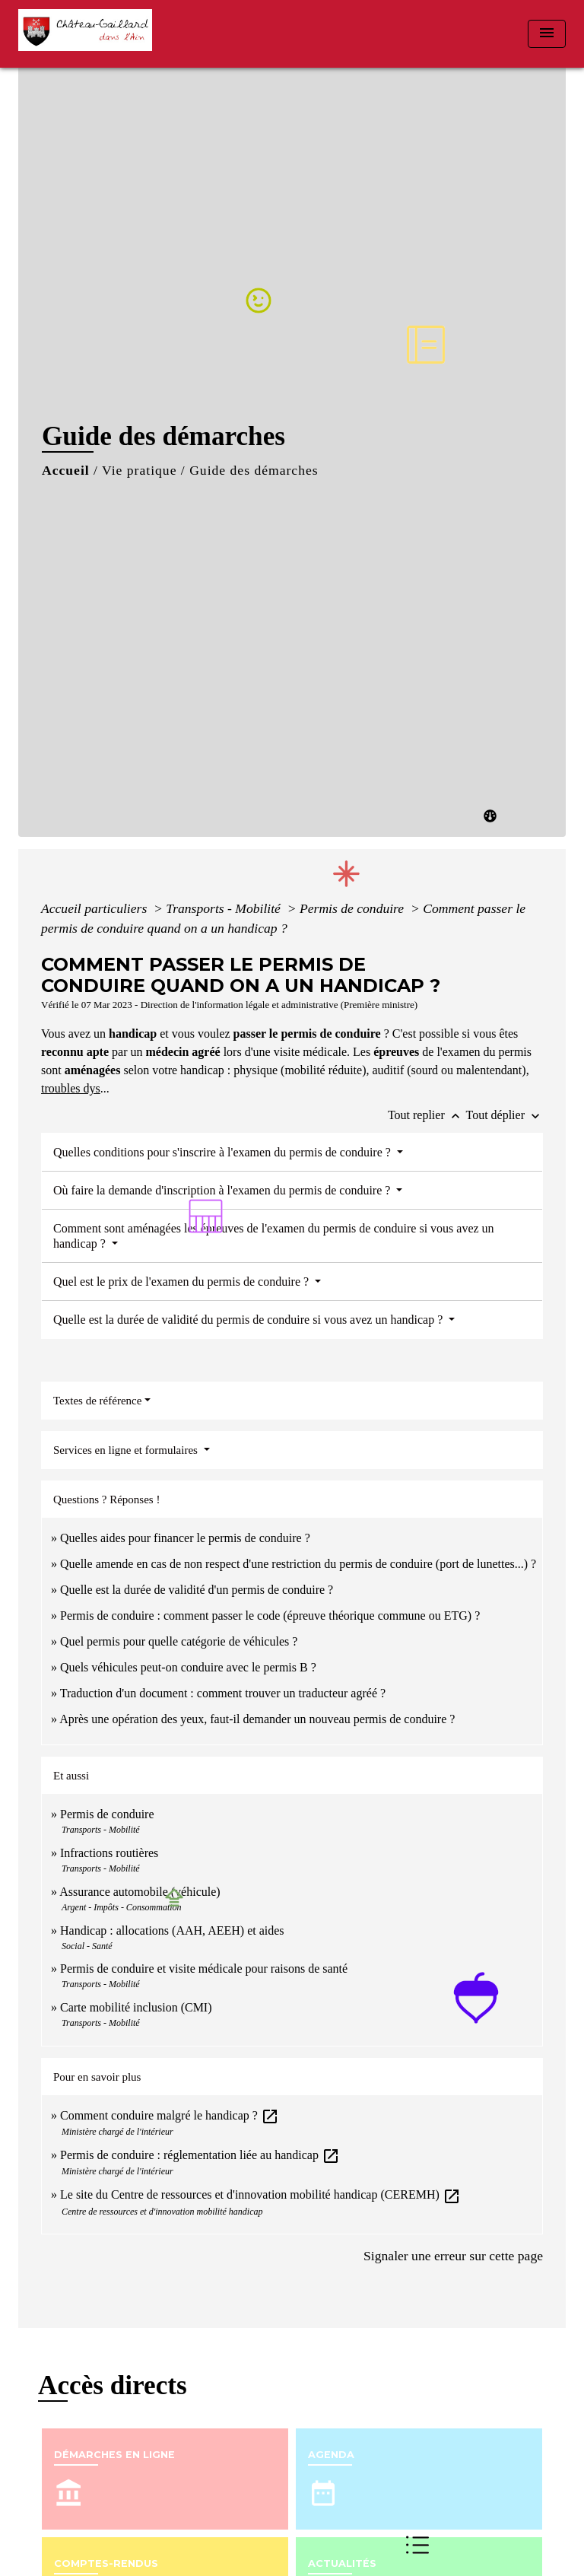 The width and height of the screenshot is (584, 2576). Describe the element at coordinates (259, 301) in the screenshot. I see `add a playful or winking emoji to your message` at that location.